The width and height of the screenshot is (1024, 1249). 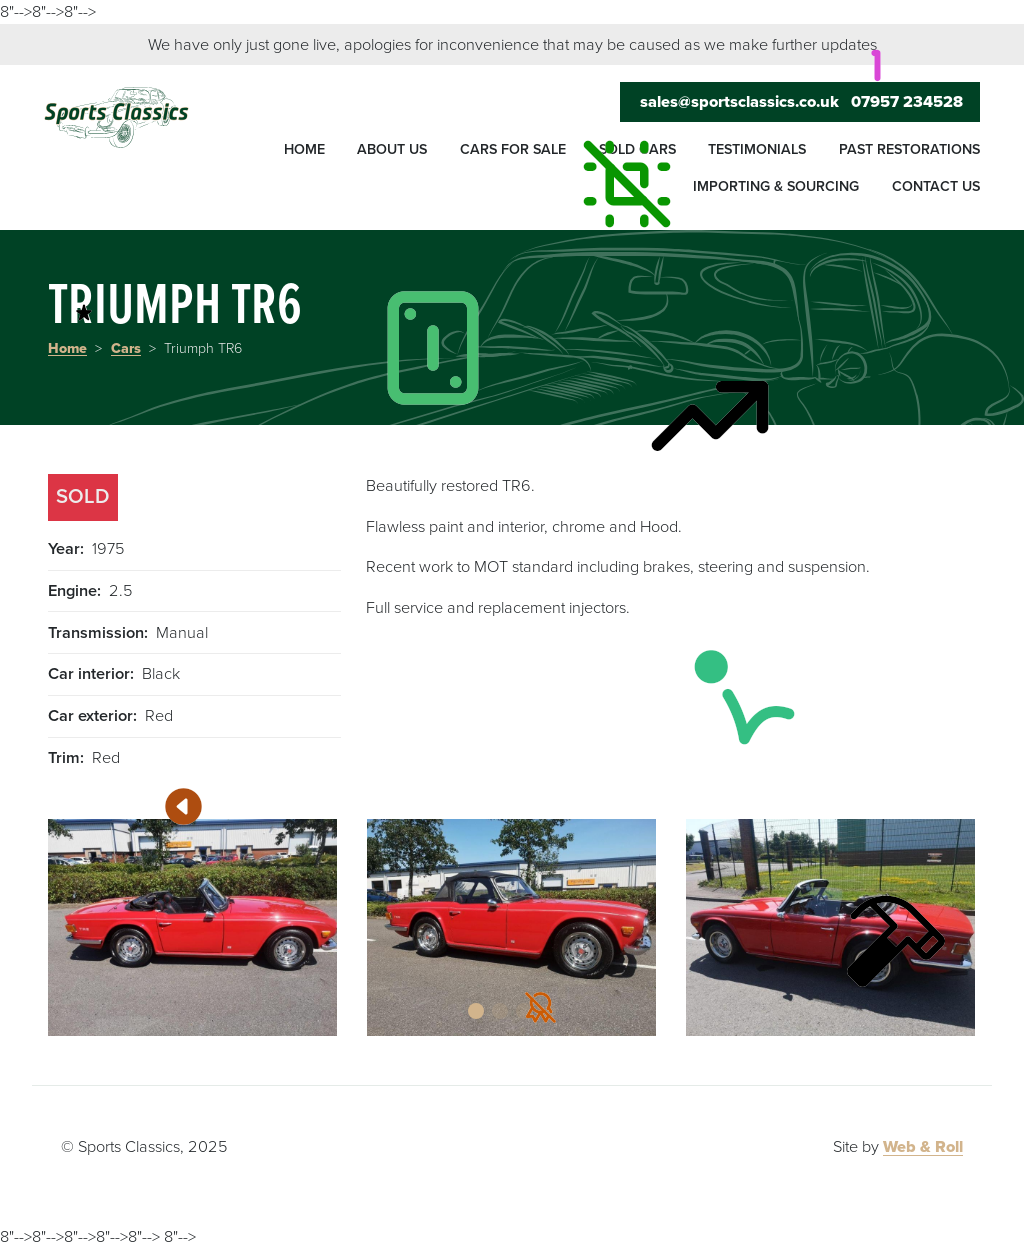 What do you see at coordinates (540, 1007) in the screenshot?
I see `indicates awards or achievements are disabled` at bounding box center [540, 1007].